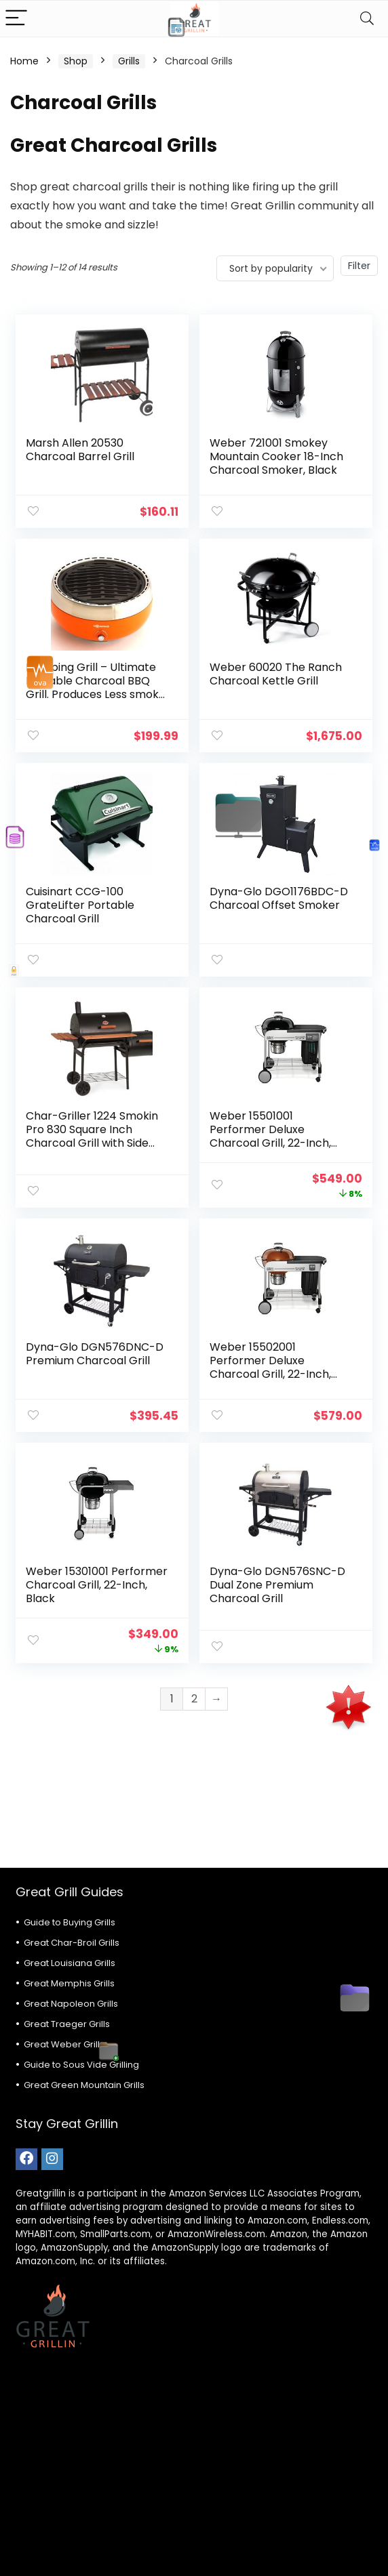 This screenshot has width=388, height=2576. I want to click on libreoffice base database file, so click(15, 837).